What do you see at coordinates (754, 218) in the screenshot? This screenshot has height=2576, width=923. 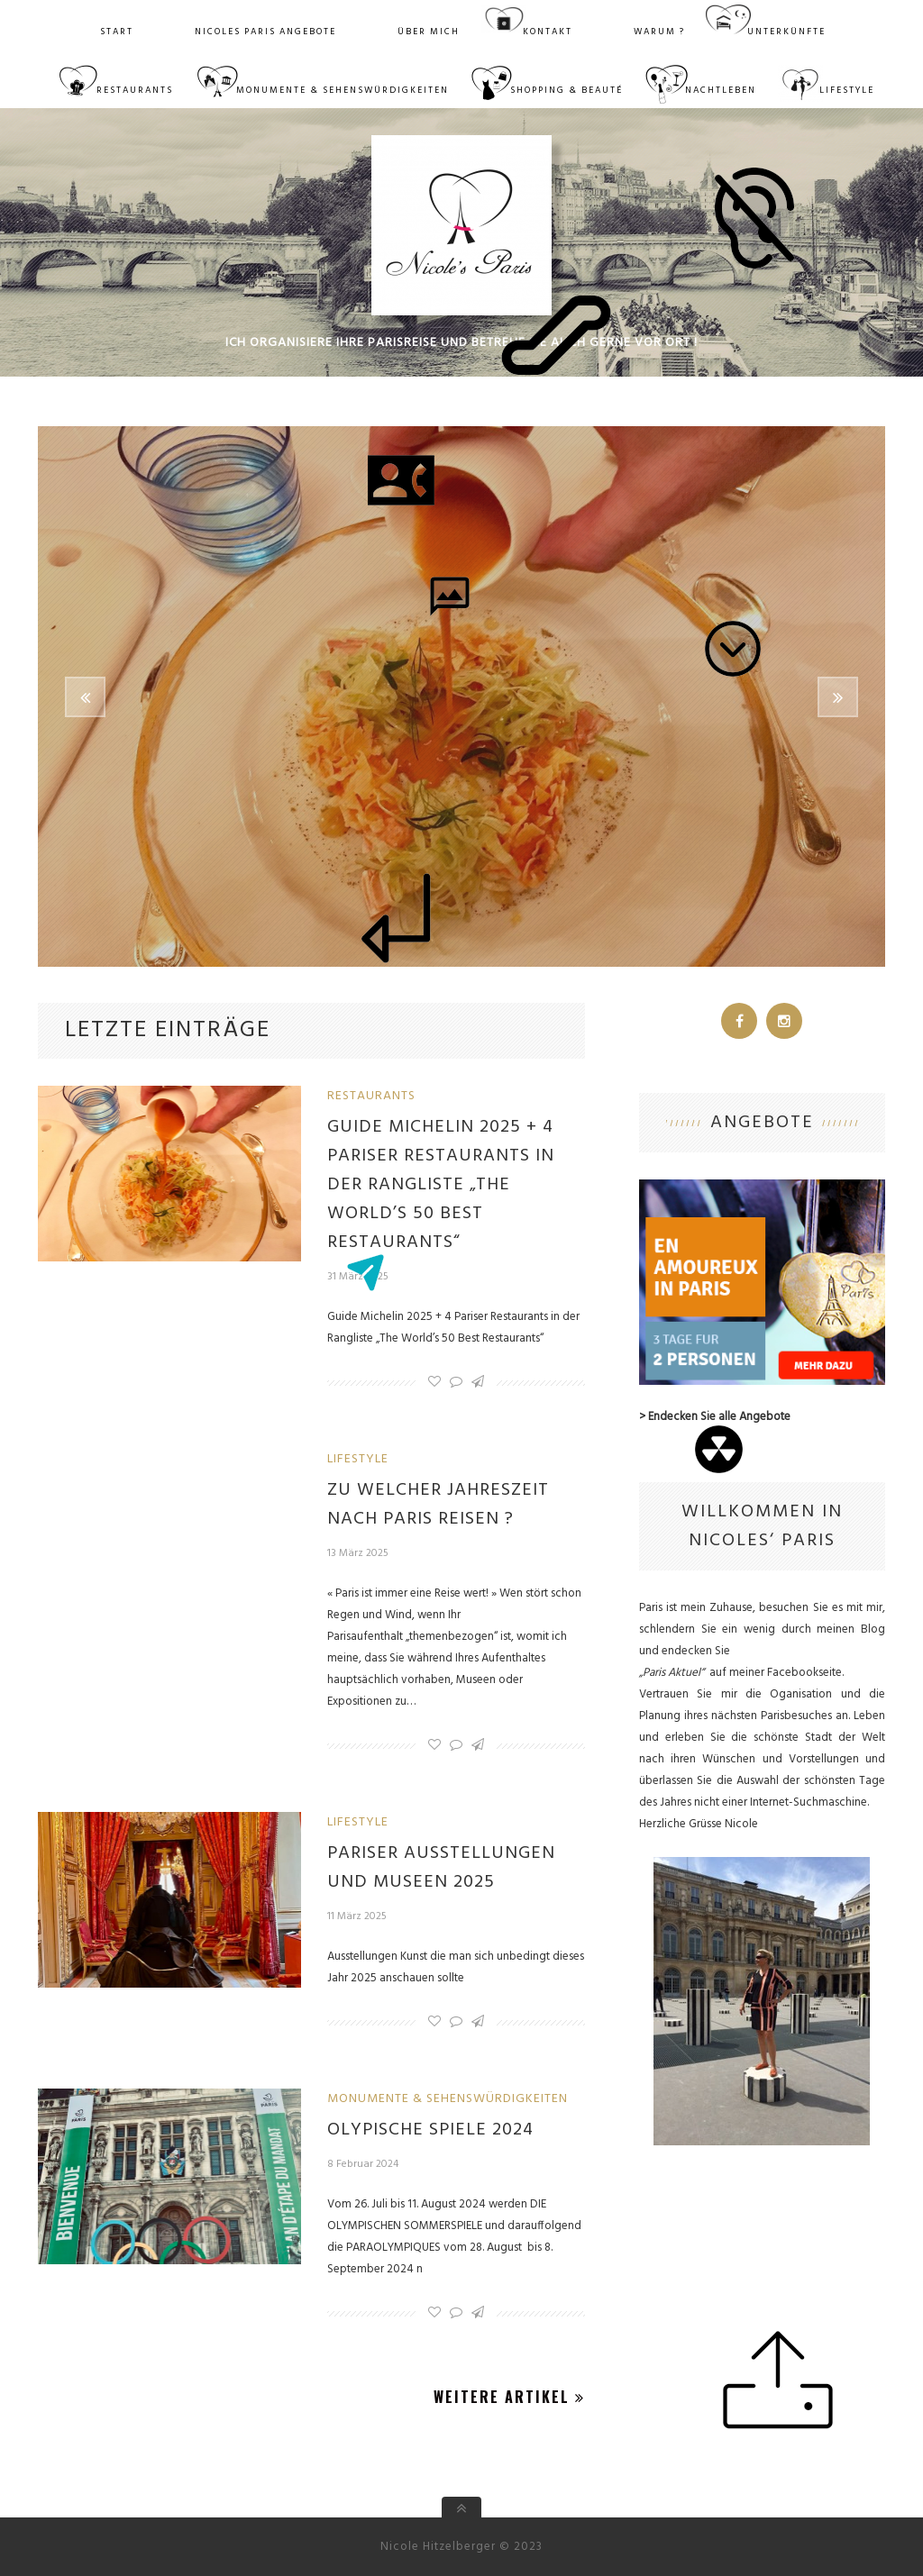 I see `mute audio or disable sound` at bounding box center [754, 218].